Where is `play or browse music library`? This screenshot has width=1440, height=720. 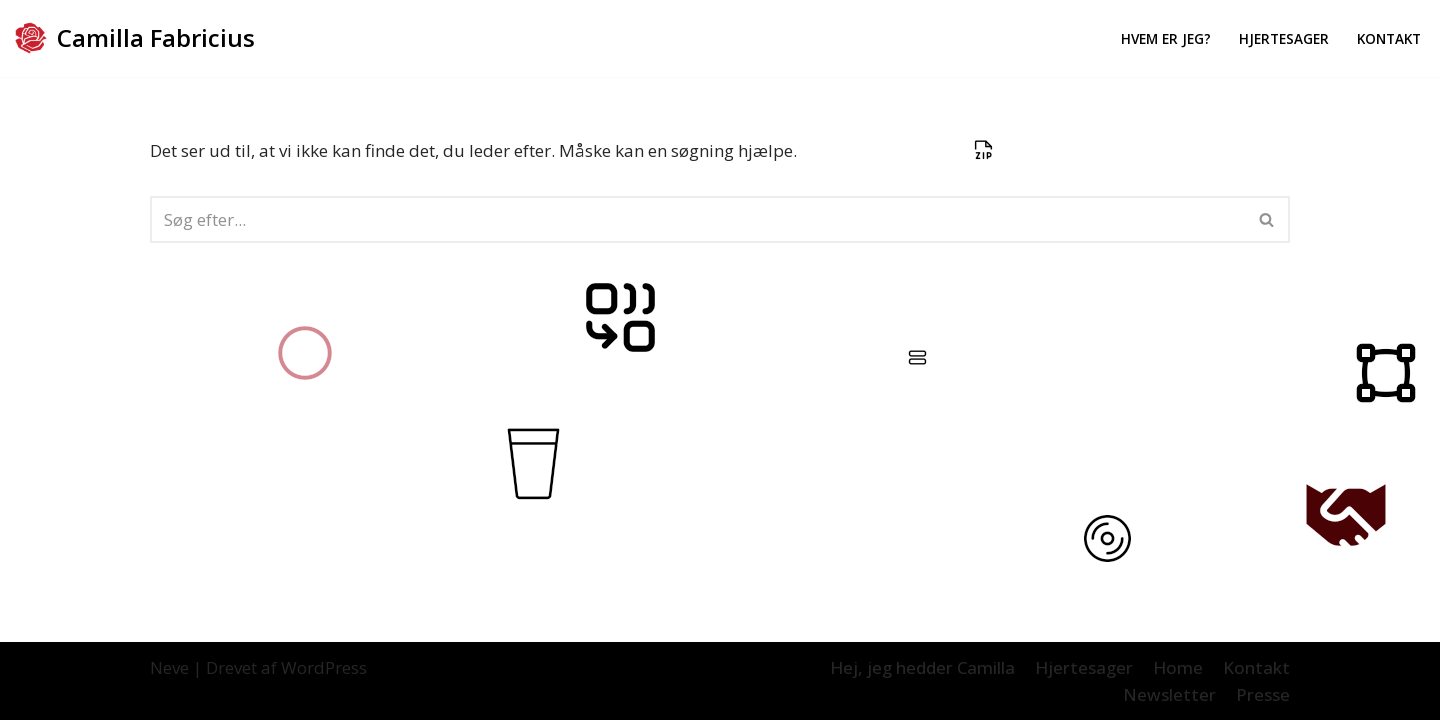 play or browse music library is located at coordinates (1107, 538).